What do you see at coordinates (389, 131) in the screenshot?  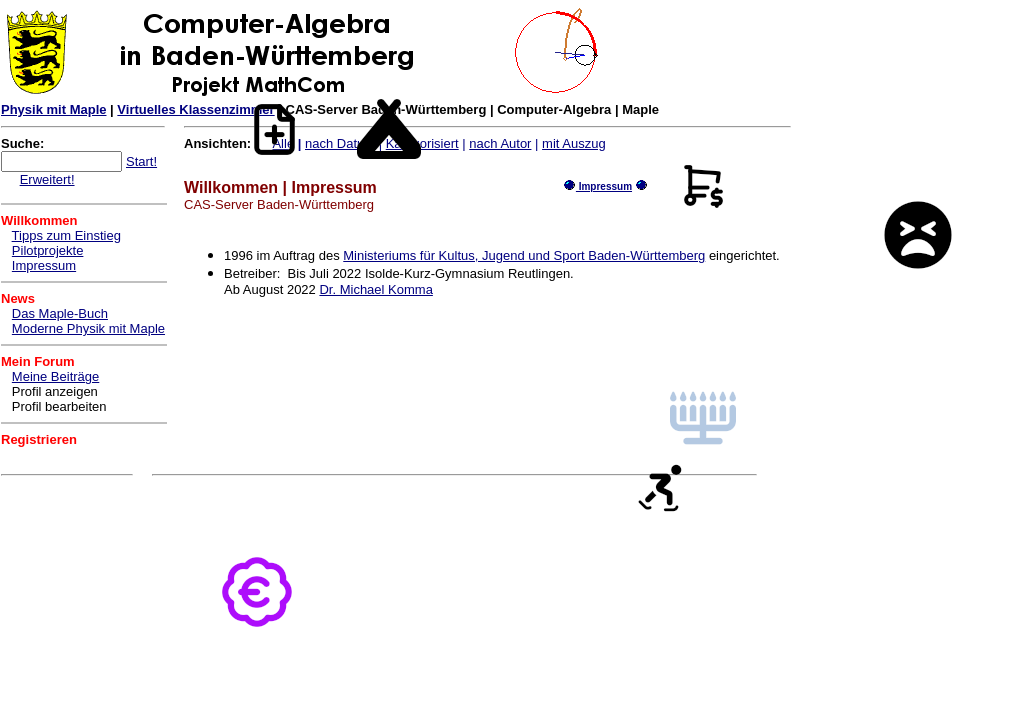 I see `find nearby campgrounds or camping sites` at bounding box center [389, 131].